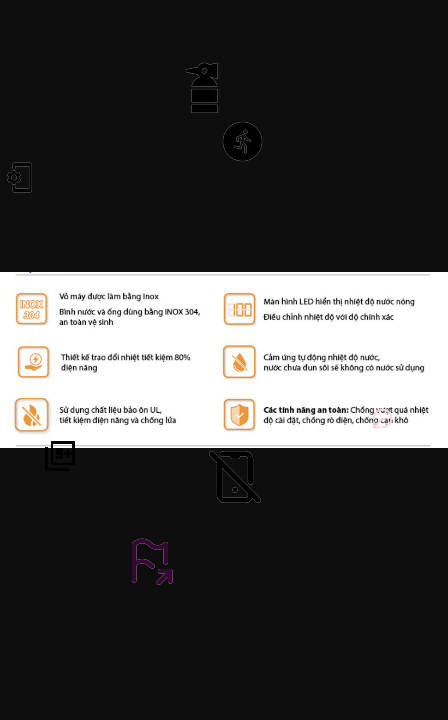 The width and height of the screenshot is (448, 720). What do you see at coordinates (235, 477) in the screenshot?
I see `disable mobile device` at bounding box center [235, 477].